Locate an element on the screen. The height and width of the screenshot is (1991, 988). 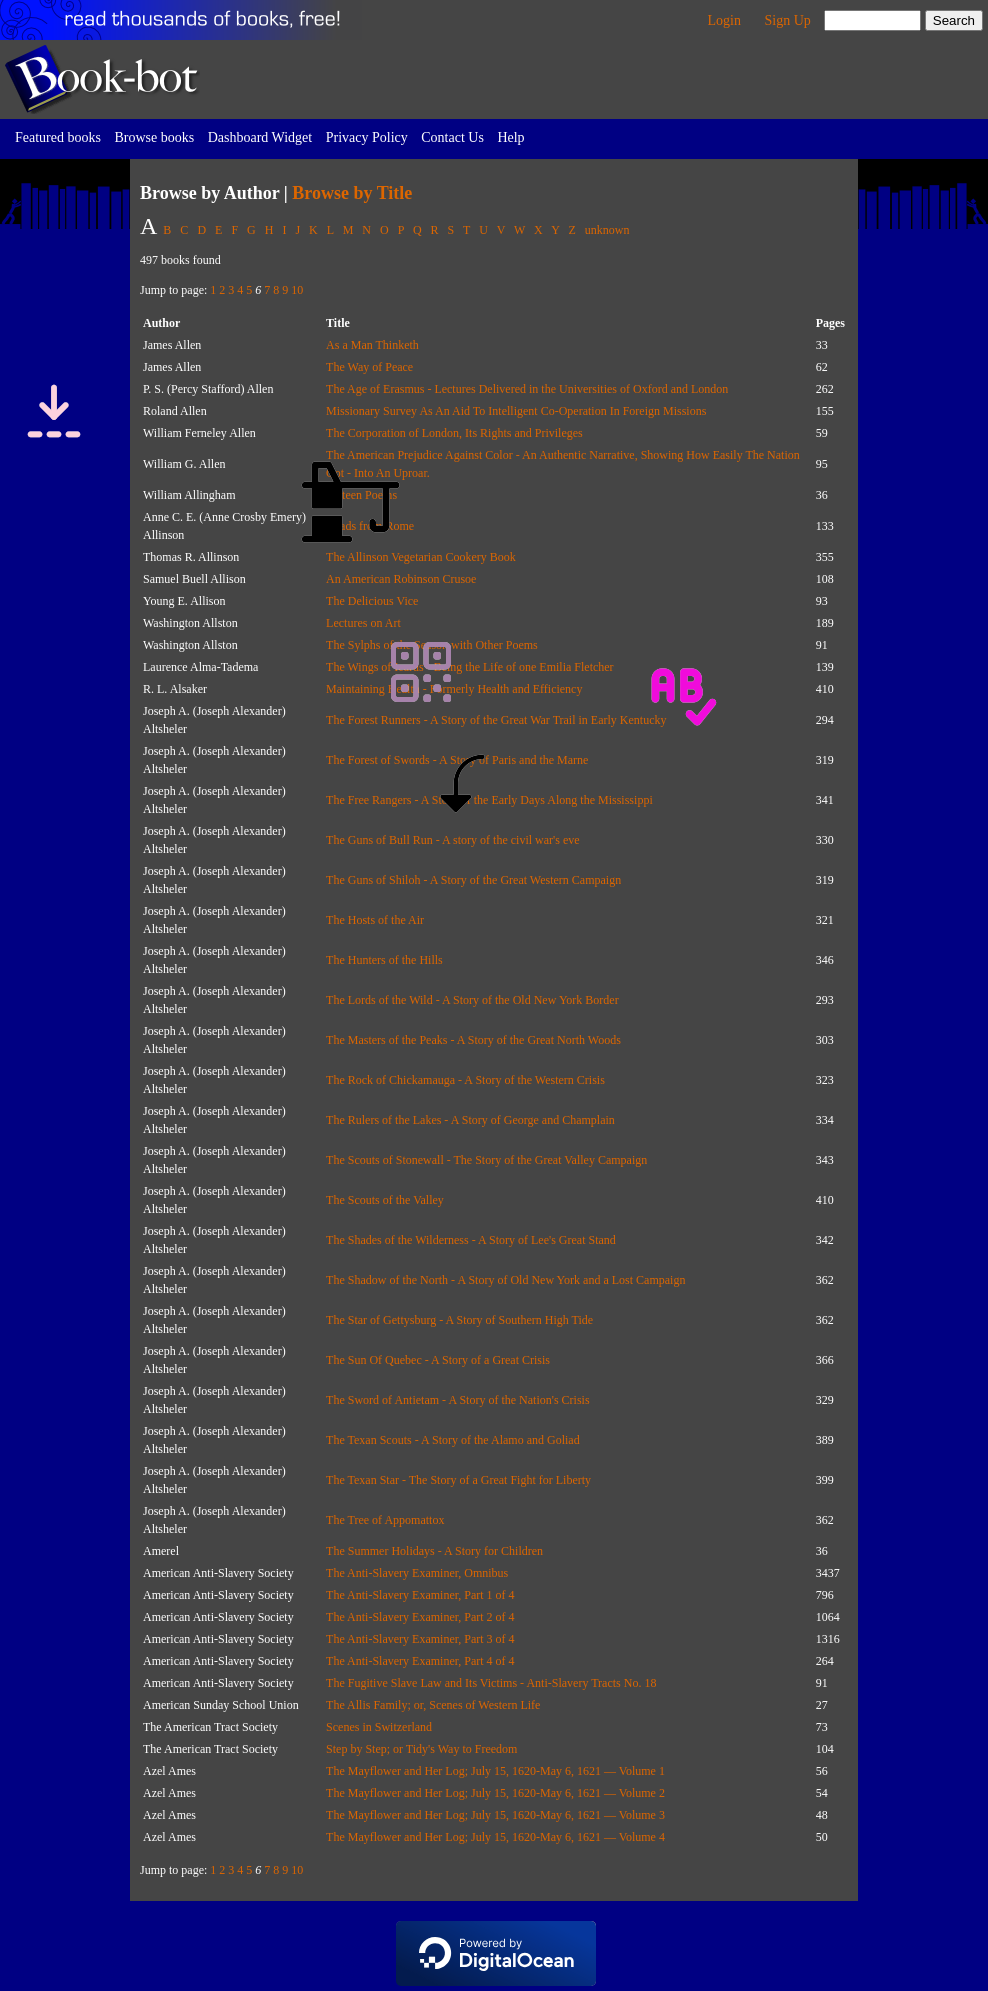
access construction or building management tools is located at coordinates (349, 502).